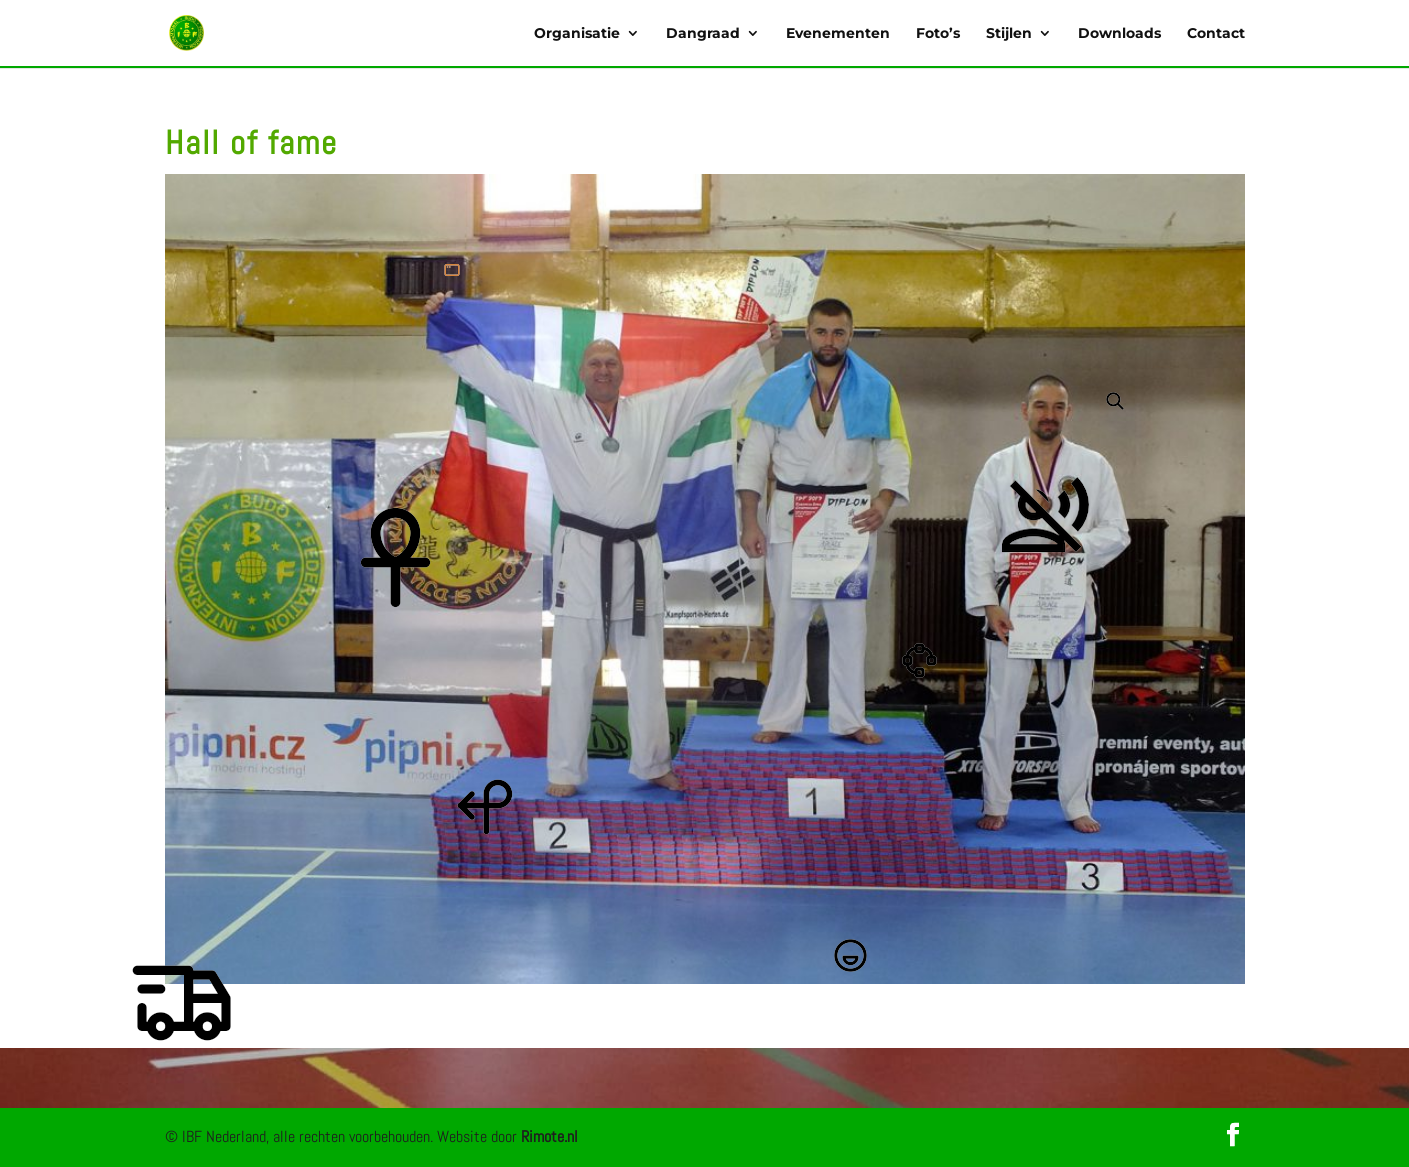 The width and height of the screenshot is (1409, 1167). What do you see at coordinates (919, 660) in the screenshot?
I see `edit bezier curve anchor points` at bounding box center [919, 660].